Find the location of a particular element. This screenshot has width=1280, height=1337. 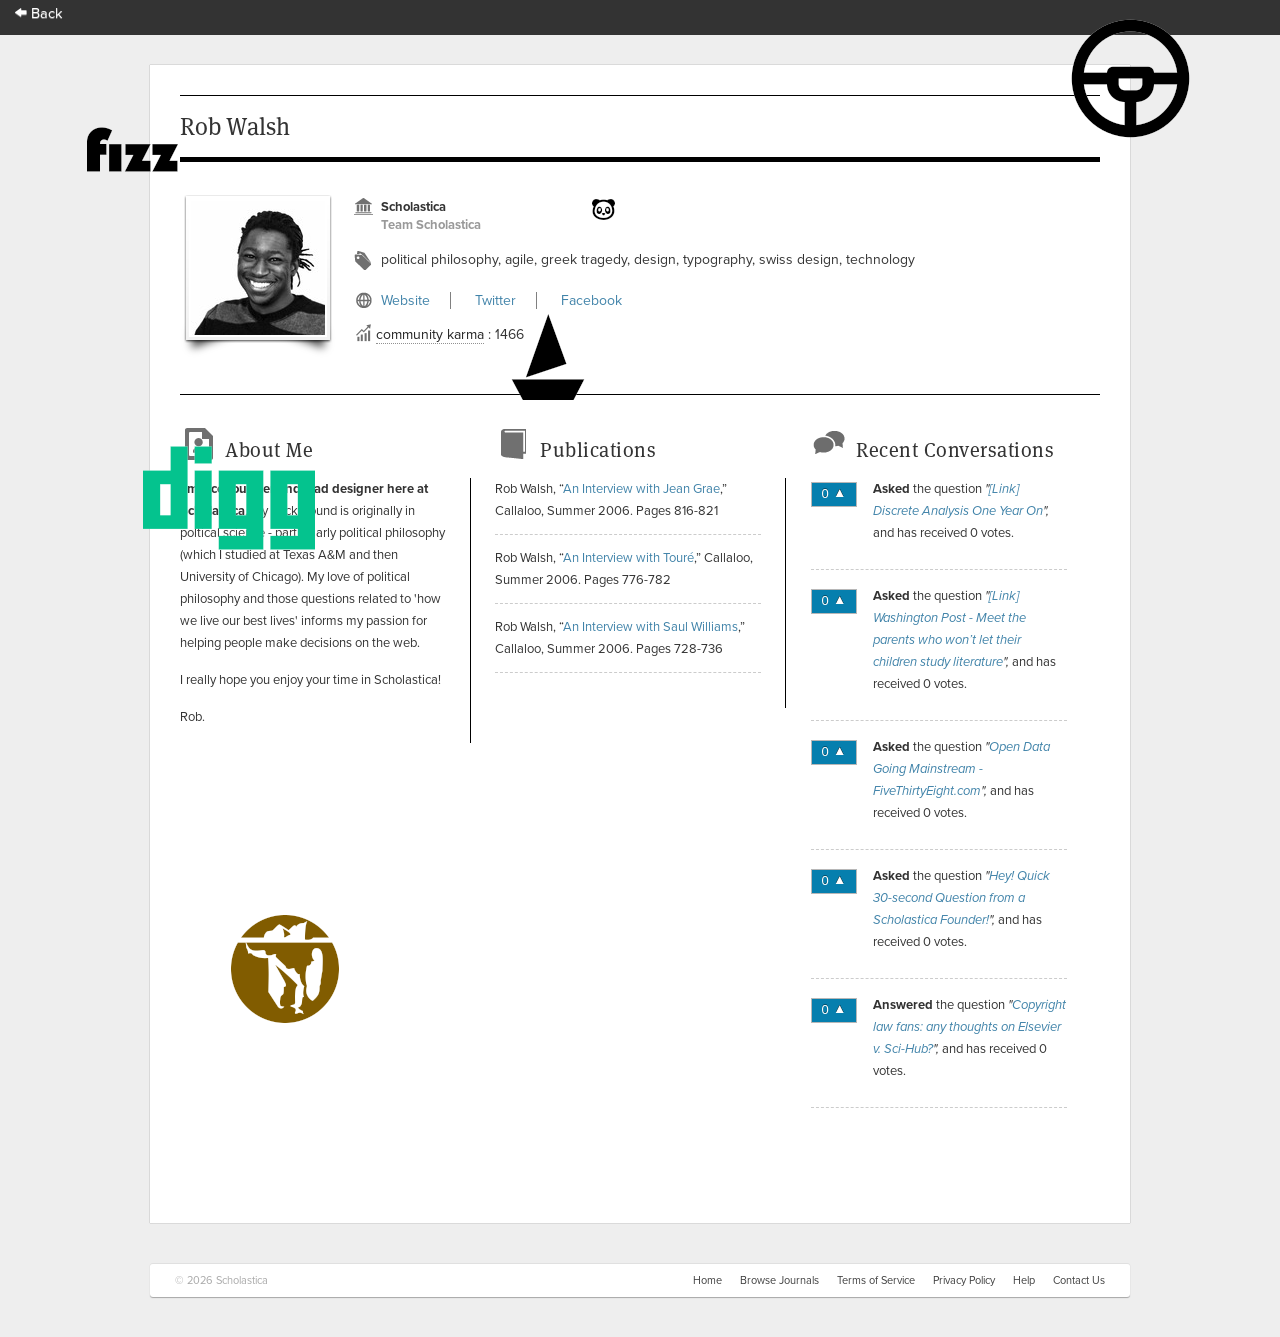

boat brand logo is located at coordinates (548, 357).